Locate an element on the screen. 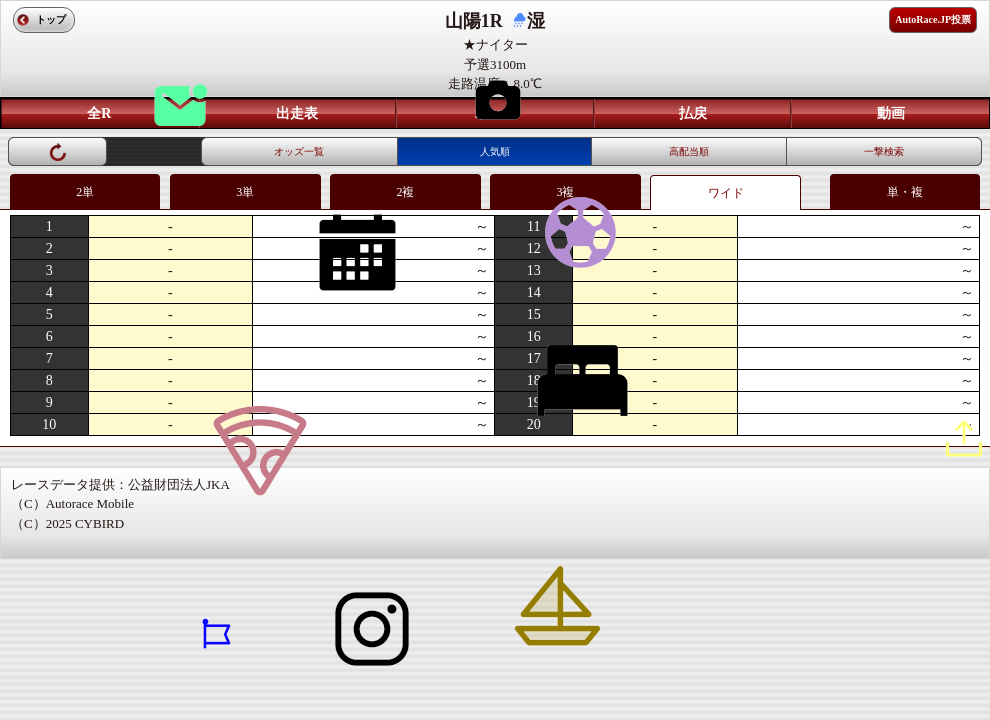 This screenshot has width=990, height=720. book a room or accommodation is located at coordinates (582, 380).